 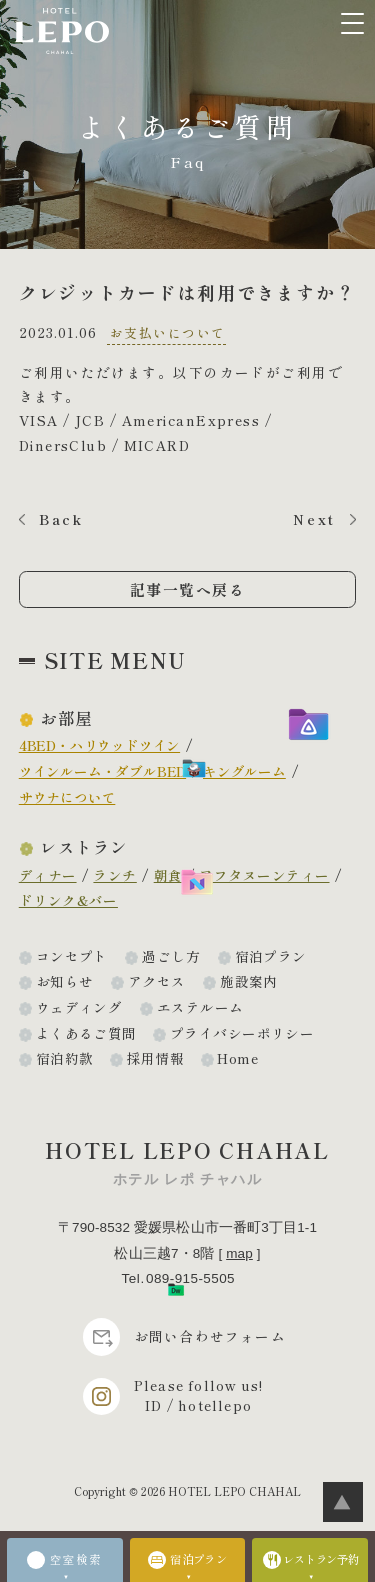 I want to click on open jellyfin media server folder, so click(x=308, y=725).